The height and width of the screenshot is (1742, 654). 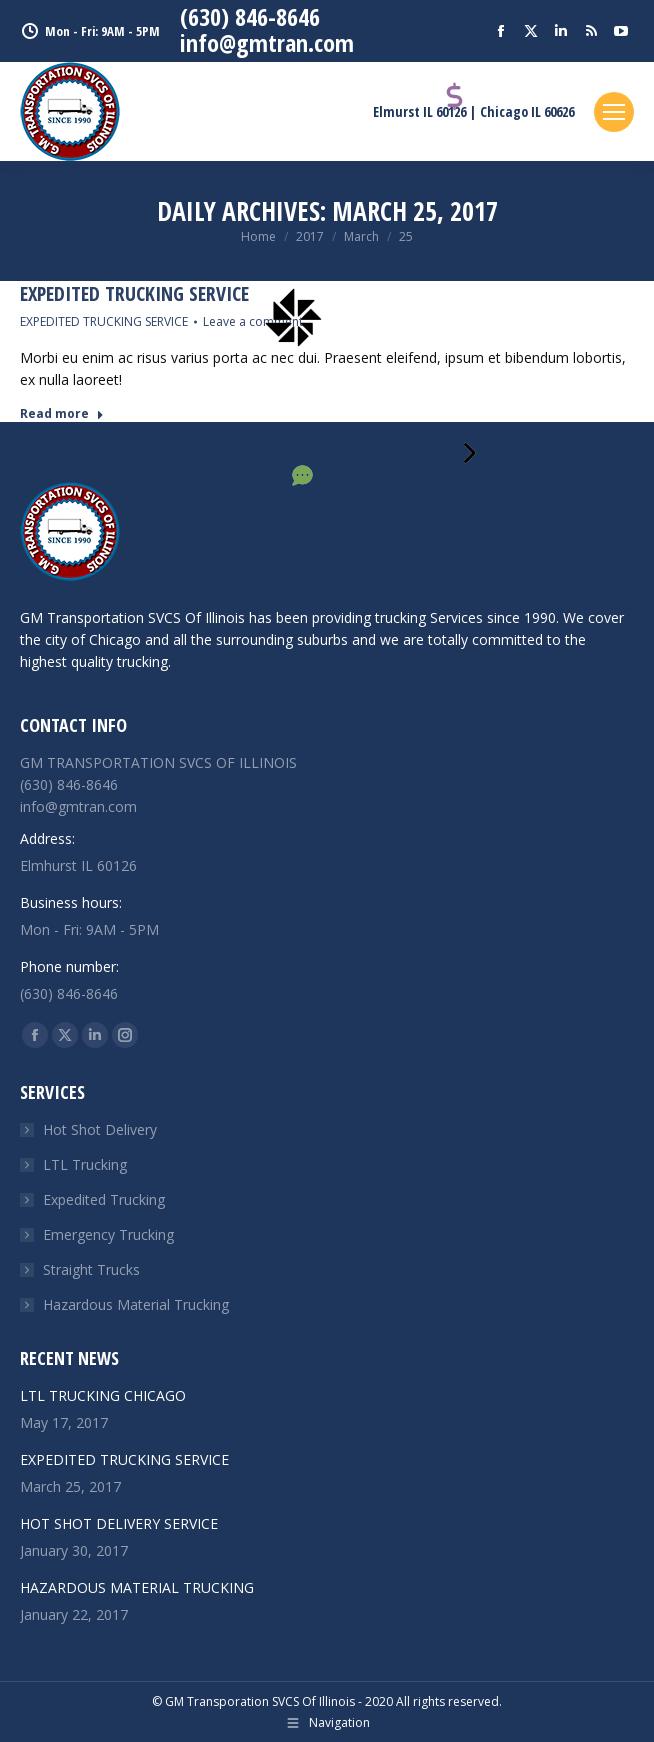 What do you see at coordinates (454, 96) in the screenshot?
I see `view pricing or payment options` at bounding box center [454, 96].